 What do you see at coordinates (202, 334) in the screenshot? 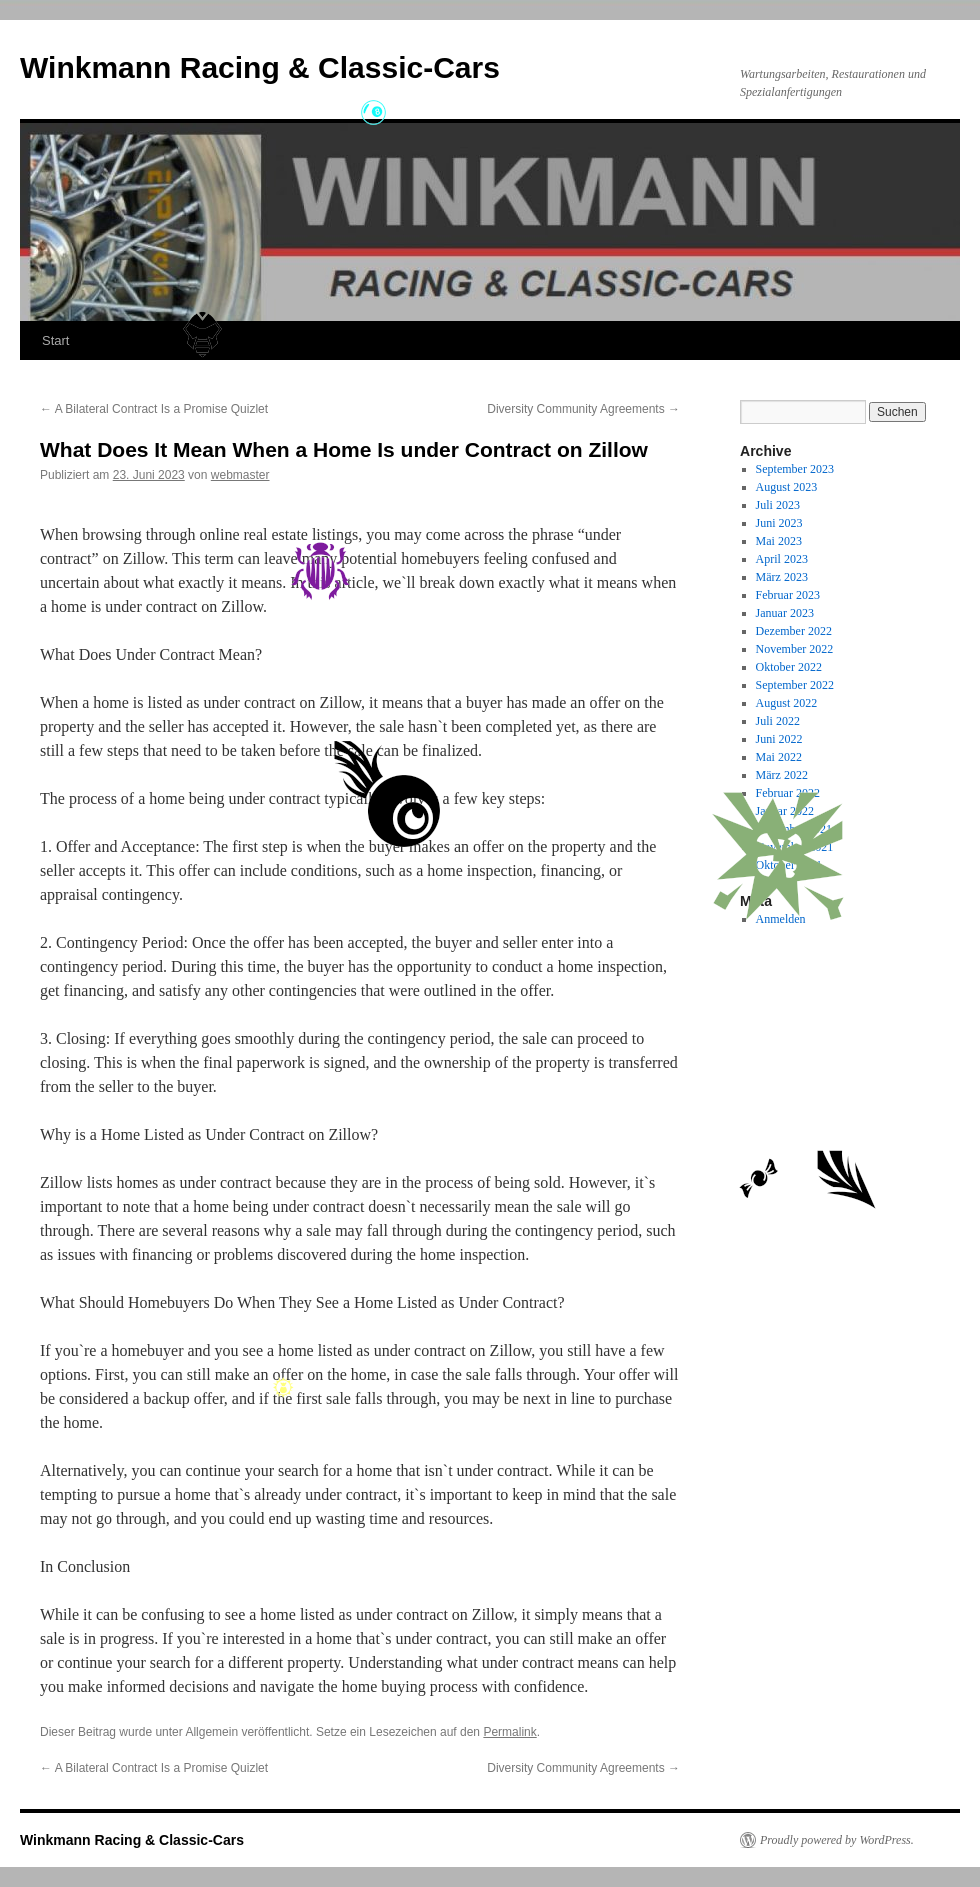
I see `access robot or mech customization options` at bounding box center [202, 334].